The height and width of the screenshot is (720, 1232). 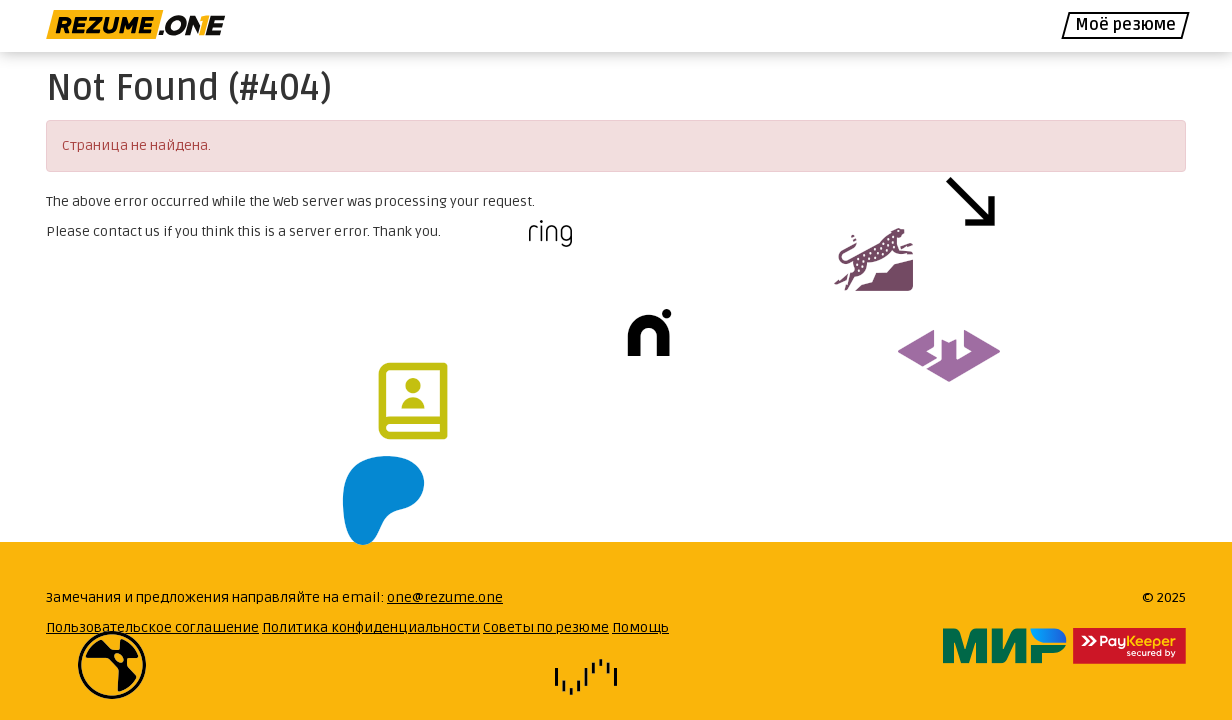 I want to click on navigate to next section below, so click(x=971, y=202).